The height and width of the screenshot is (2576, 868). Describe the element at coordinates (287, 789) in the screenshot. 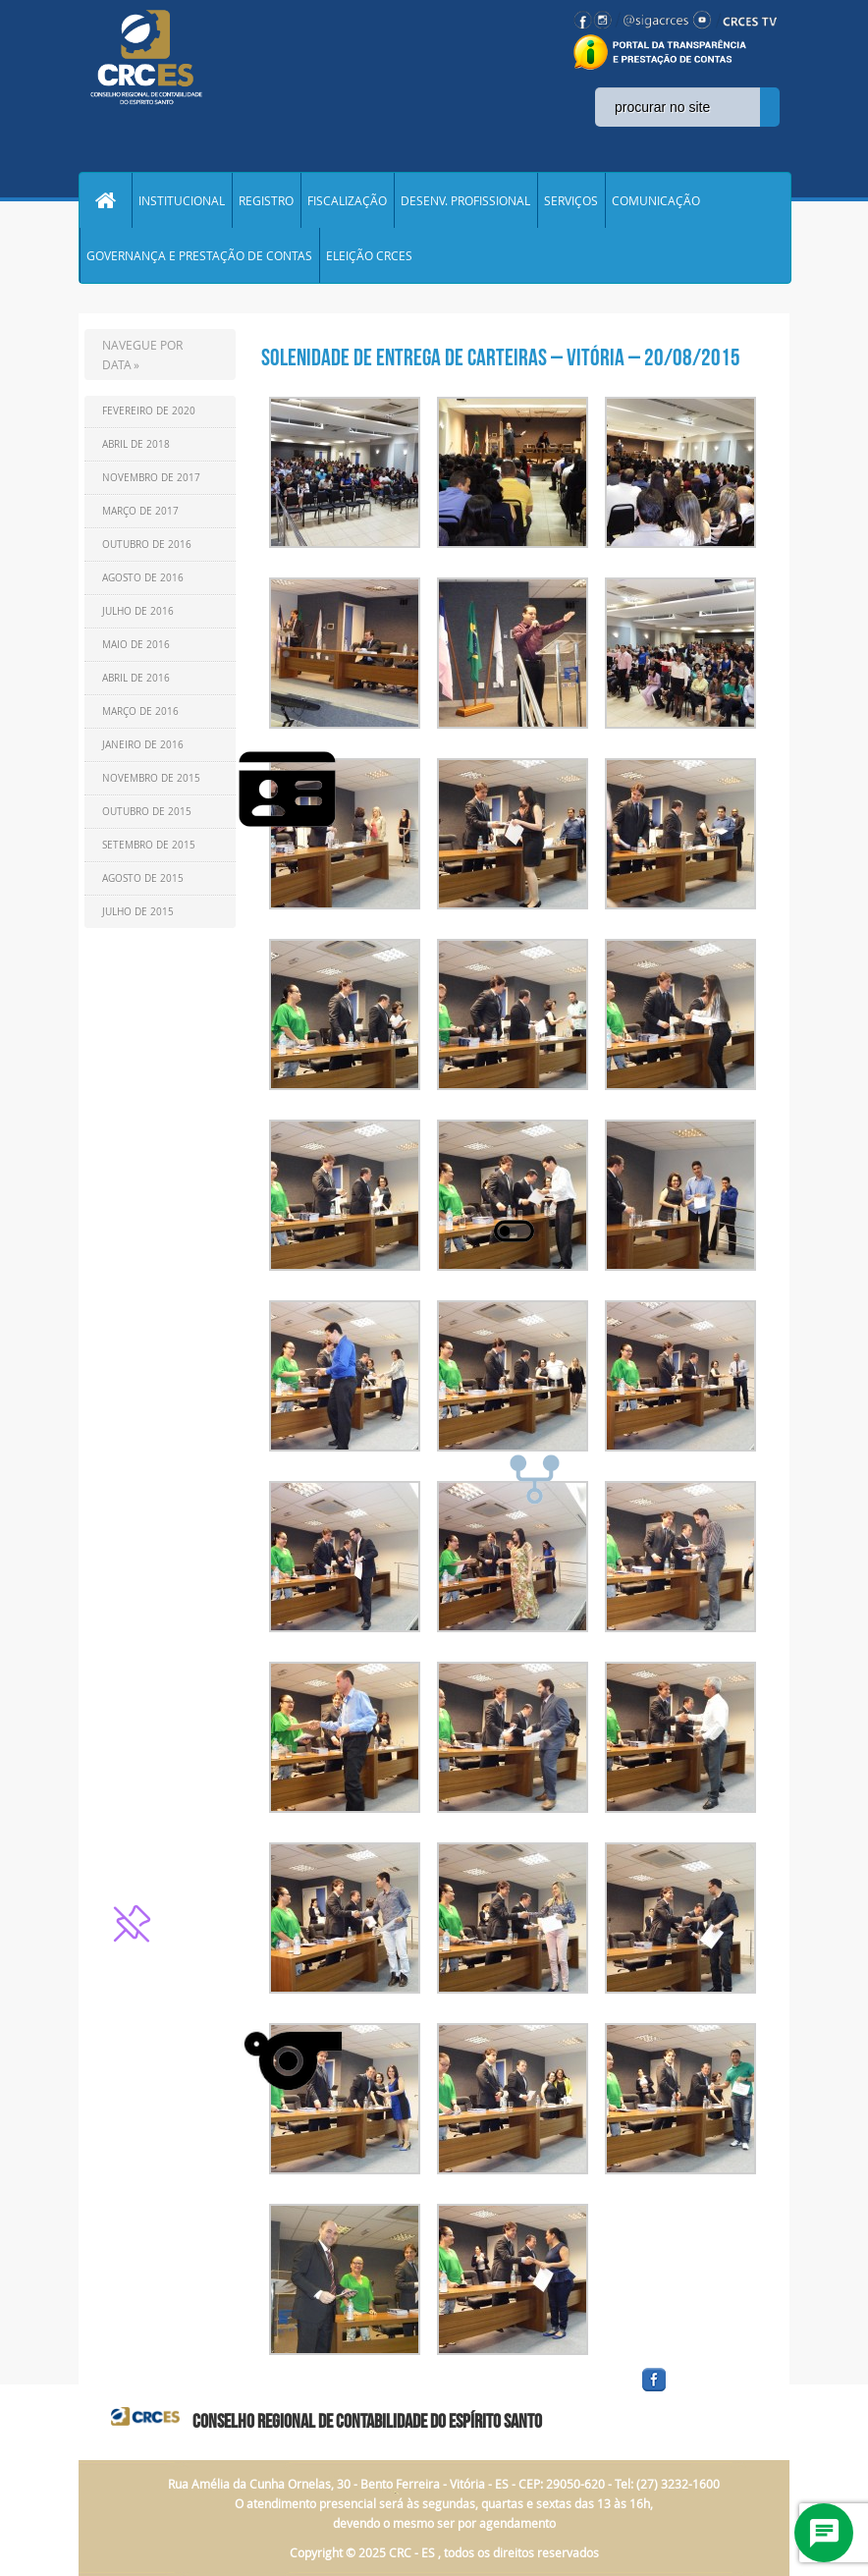

I see `view your profile or identity information` at that location.